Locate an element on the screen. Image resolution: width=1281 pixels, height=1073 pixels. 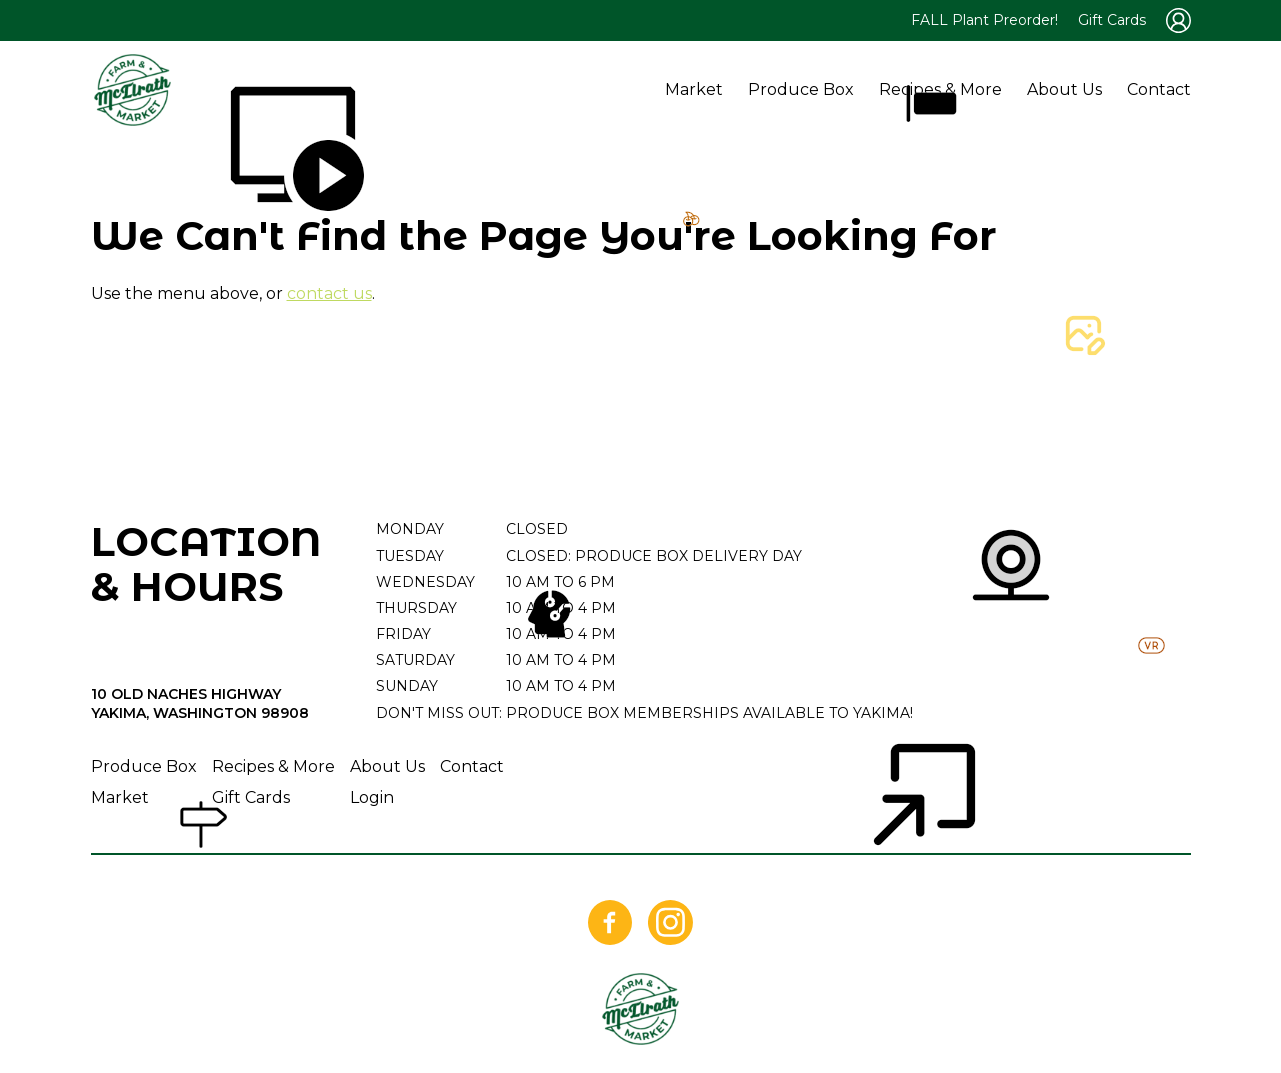
access virtual reality mode or settings is located at coordinates (1151, 645).